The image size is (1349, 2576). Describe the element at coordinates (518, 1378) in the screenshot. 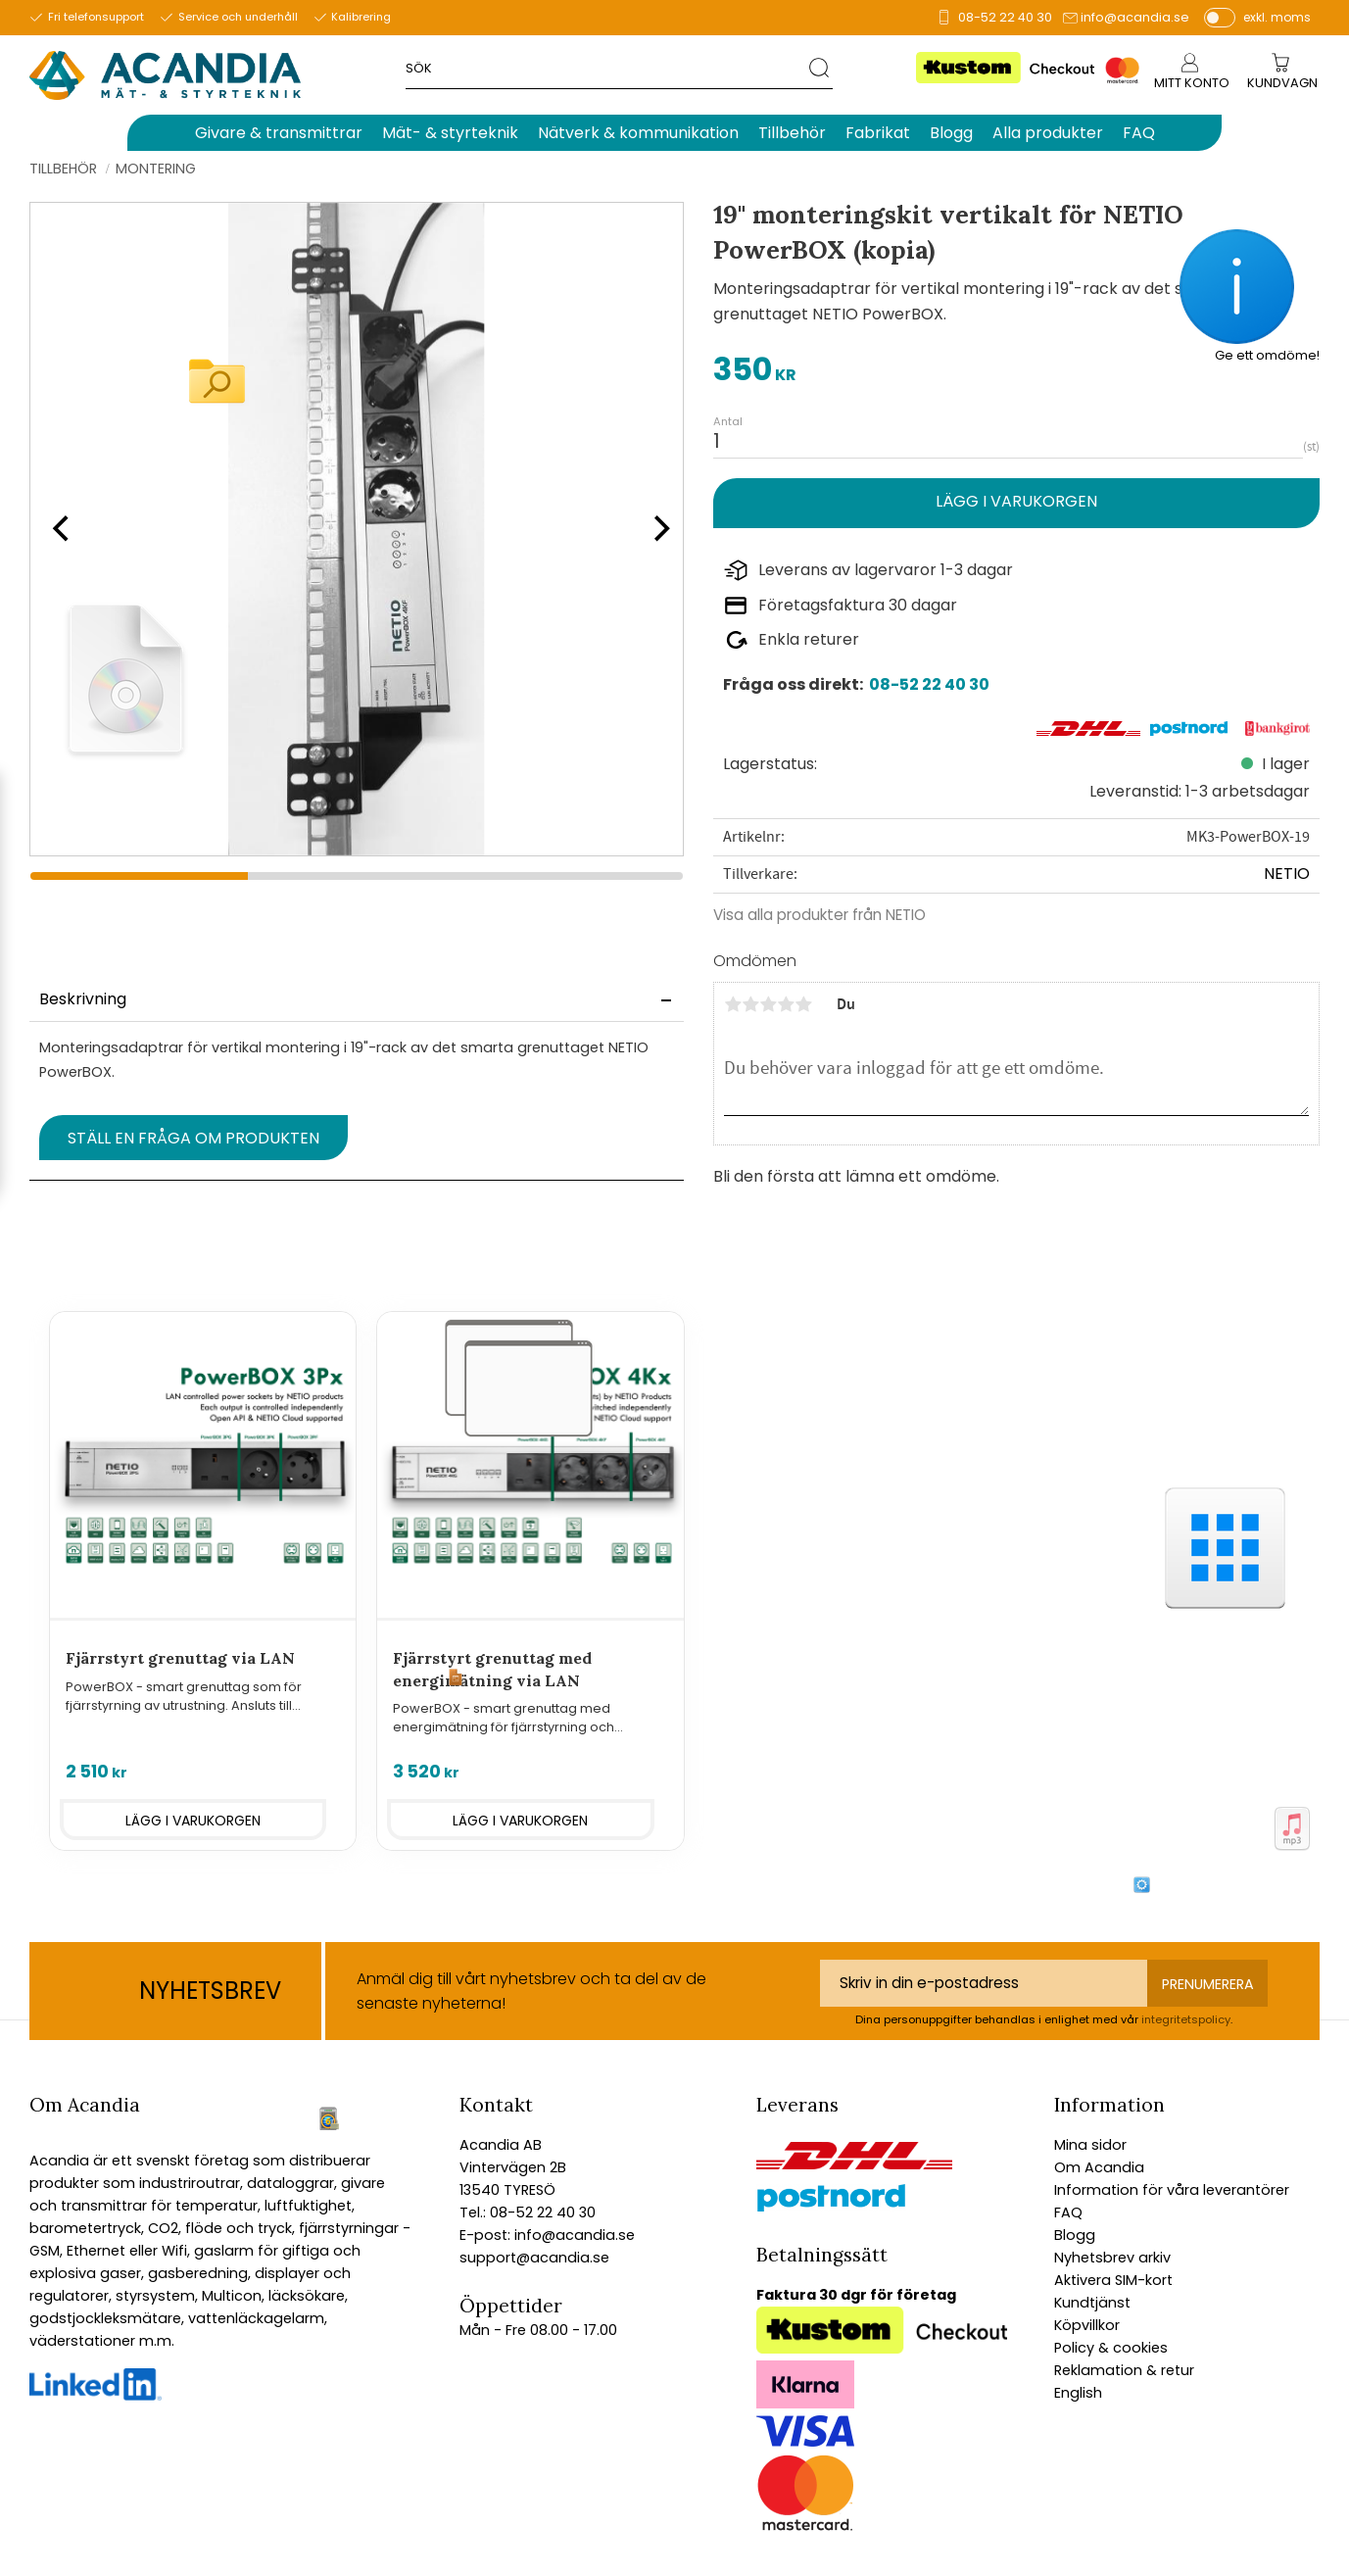

I see `arrange windows in cascade view` at that location.